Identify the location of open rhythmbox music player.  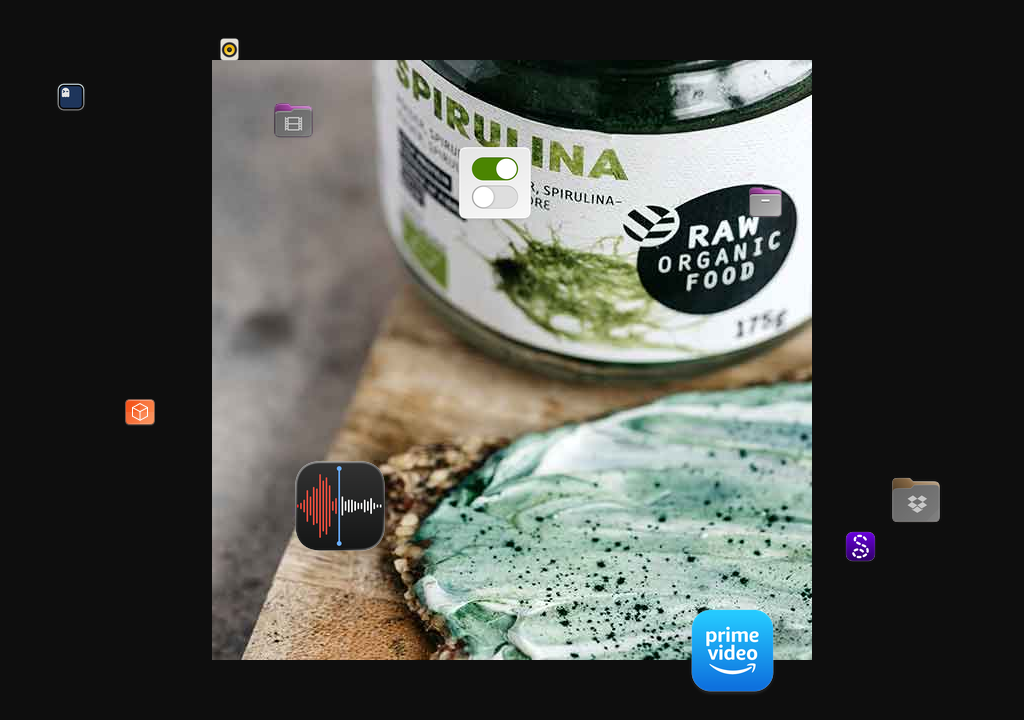
(229, 49).